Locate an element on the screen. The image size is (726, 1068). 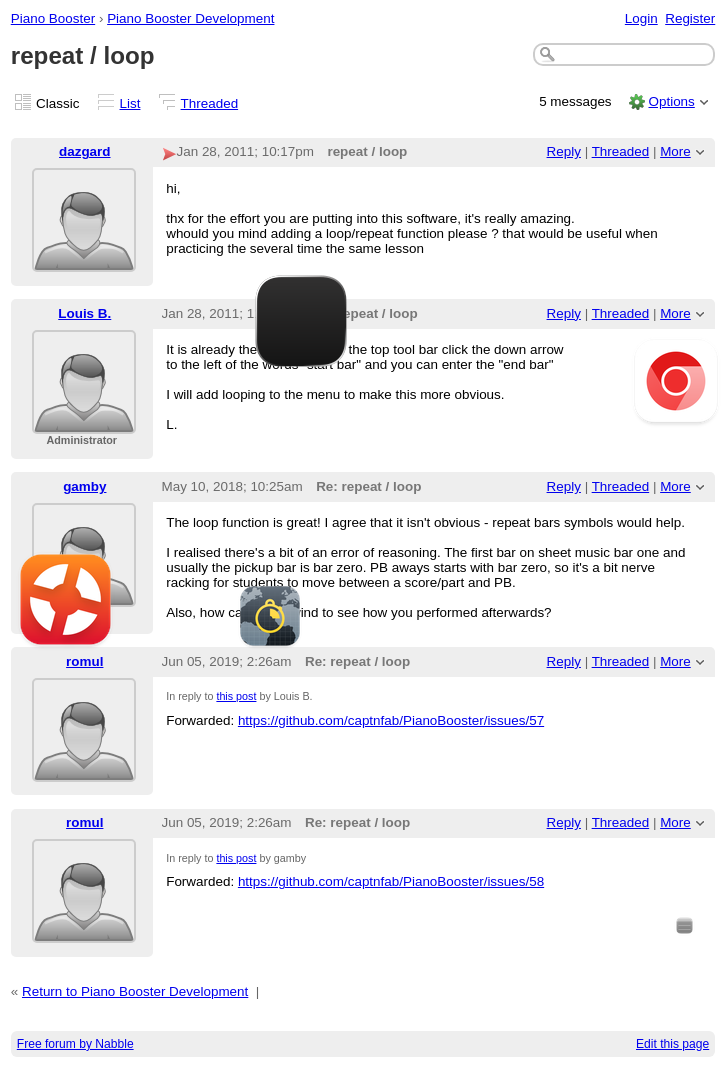
open the notes app is located at coordinates (684, 925).